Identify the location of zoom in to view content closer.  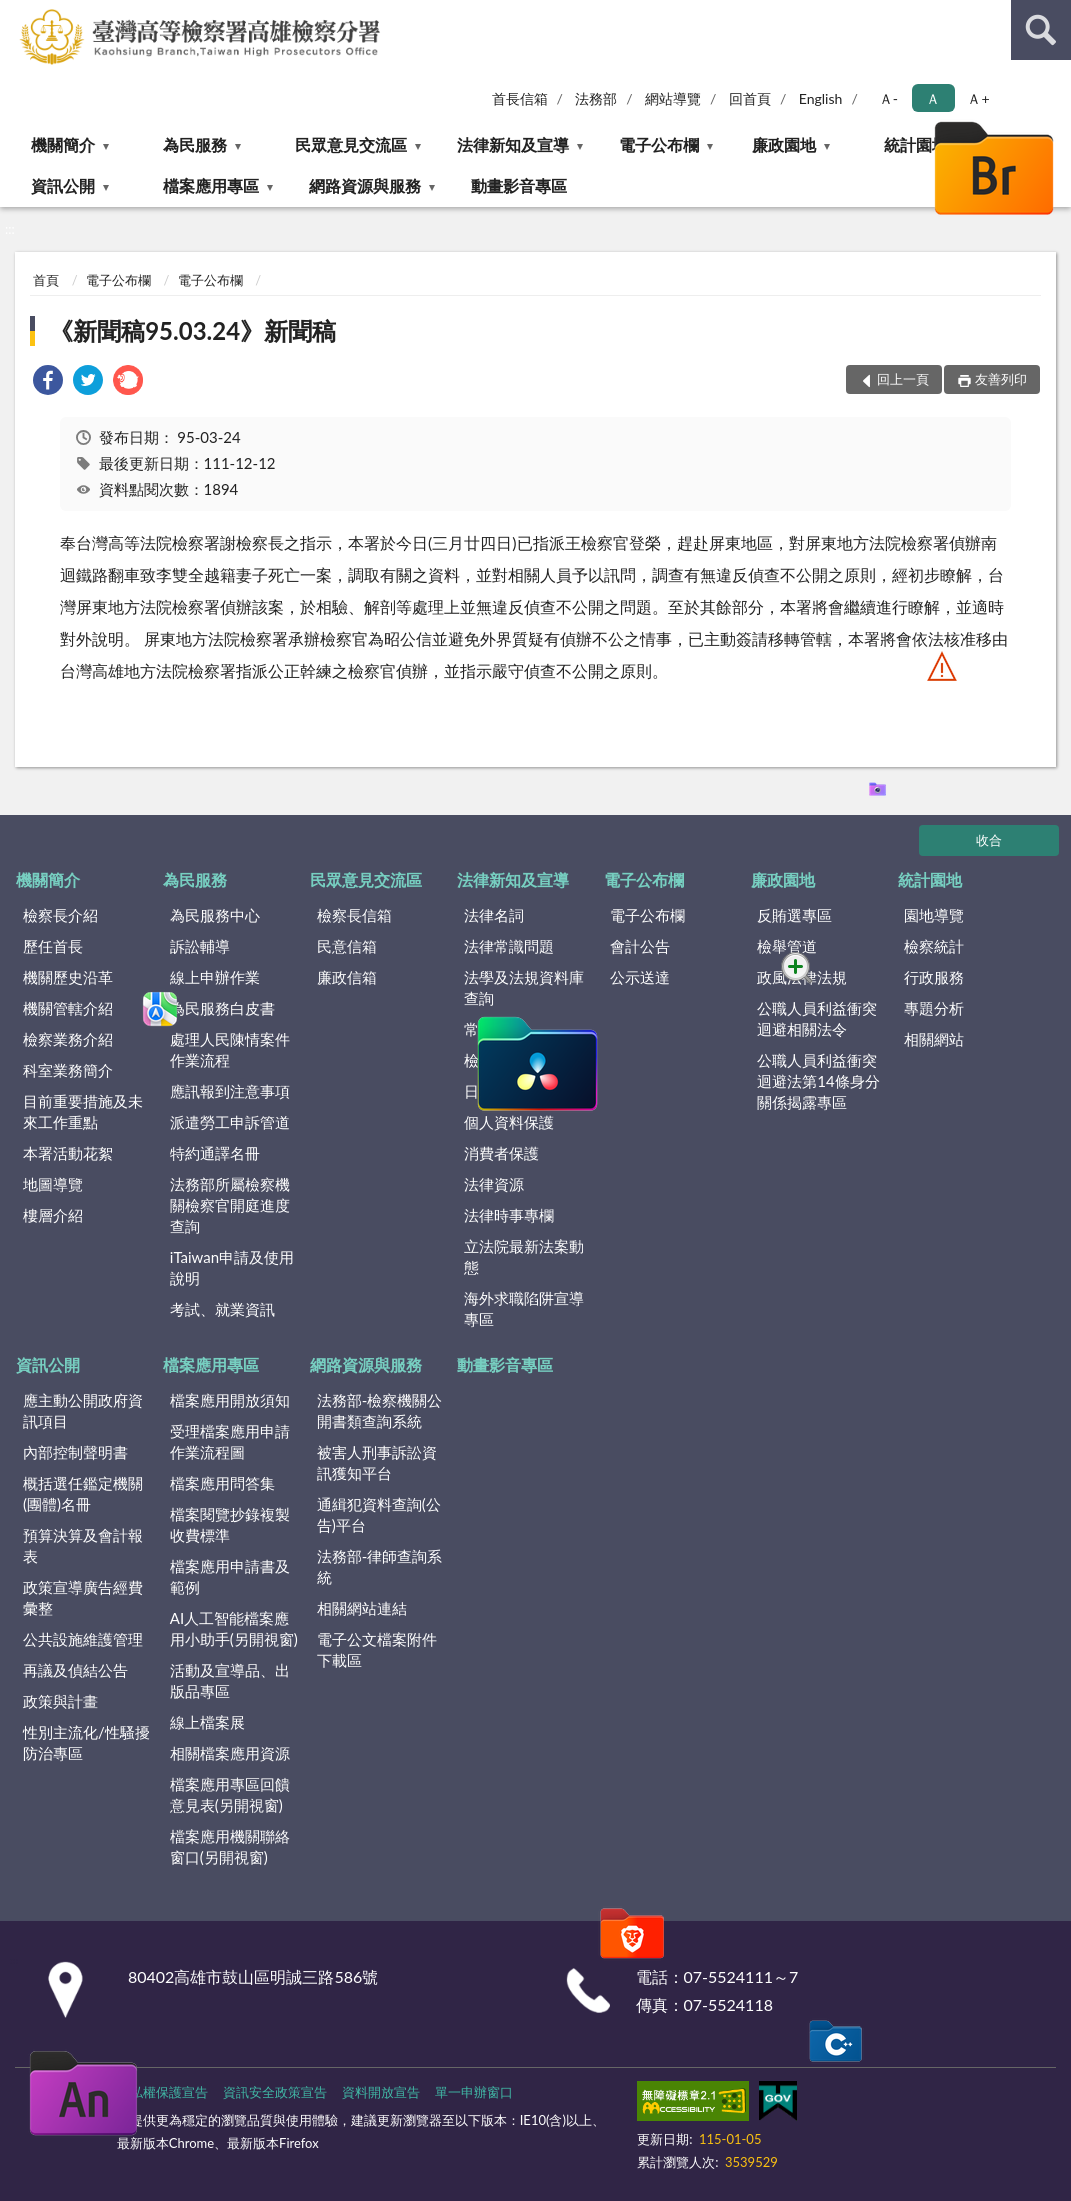
(797, 968).